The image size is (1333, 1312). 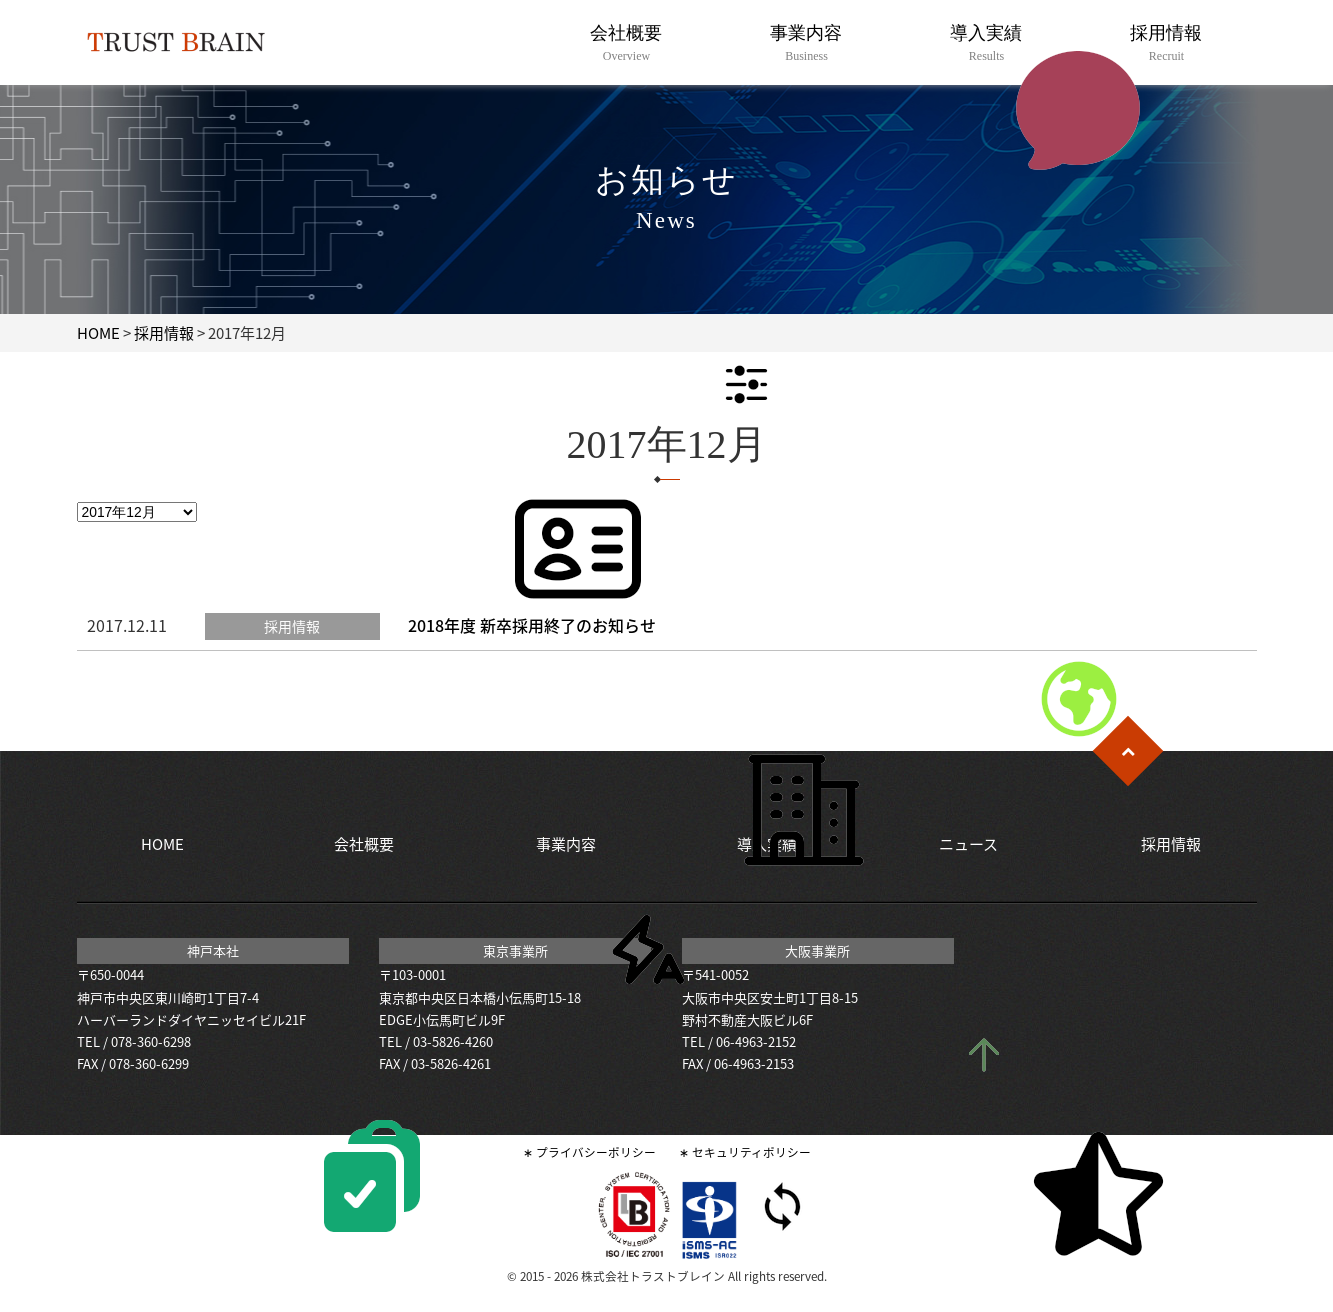 I want to click on enable repeat or loop playback, so click(x=782, y=1206).